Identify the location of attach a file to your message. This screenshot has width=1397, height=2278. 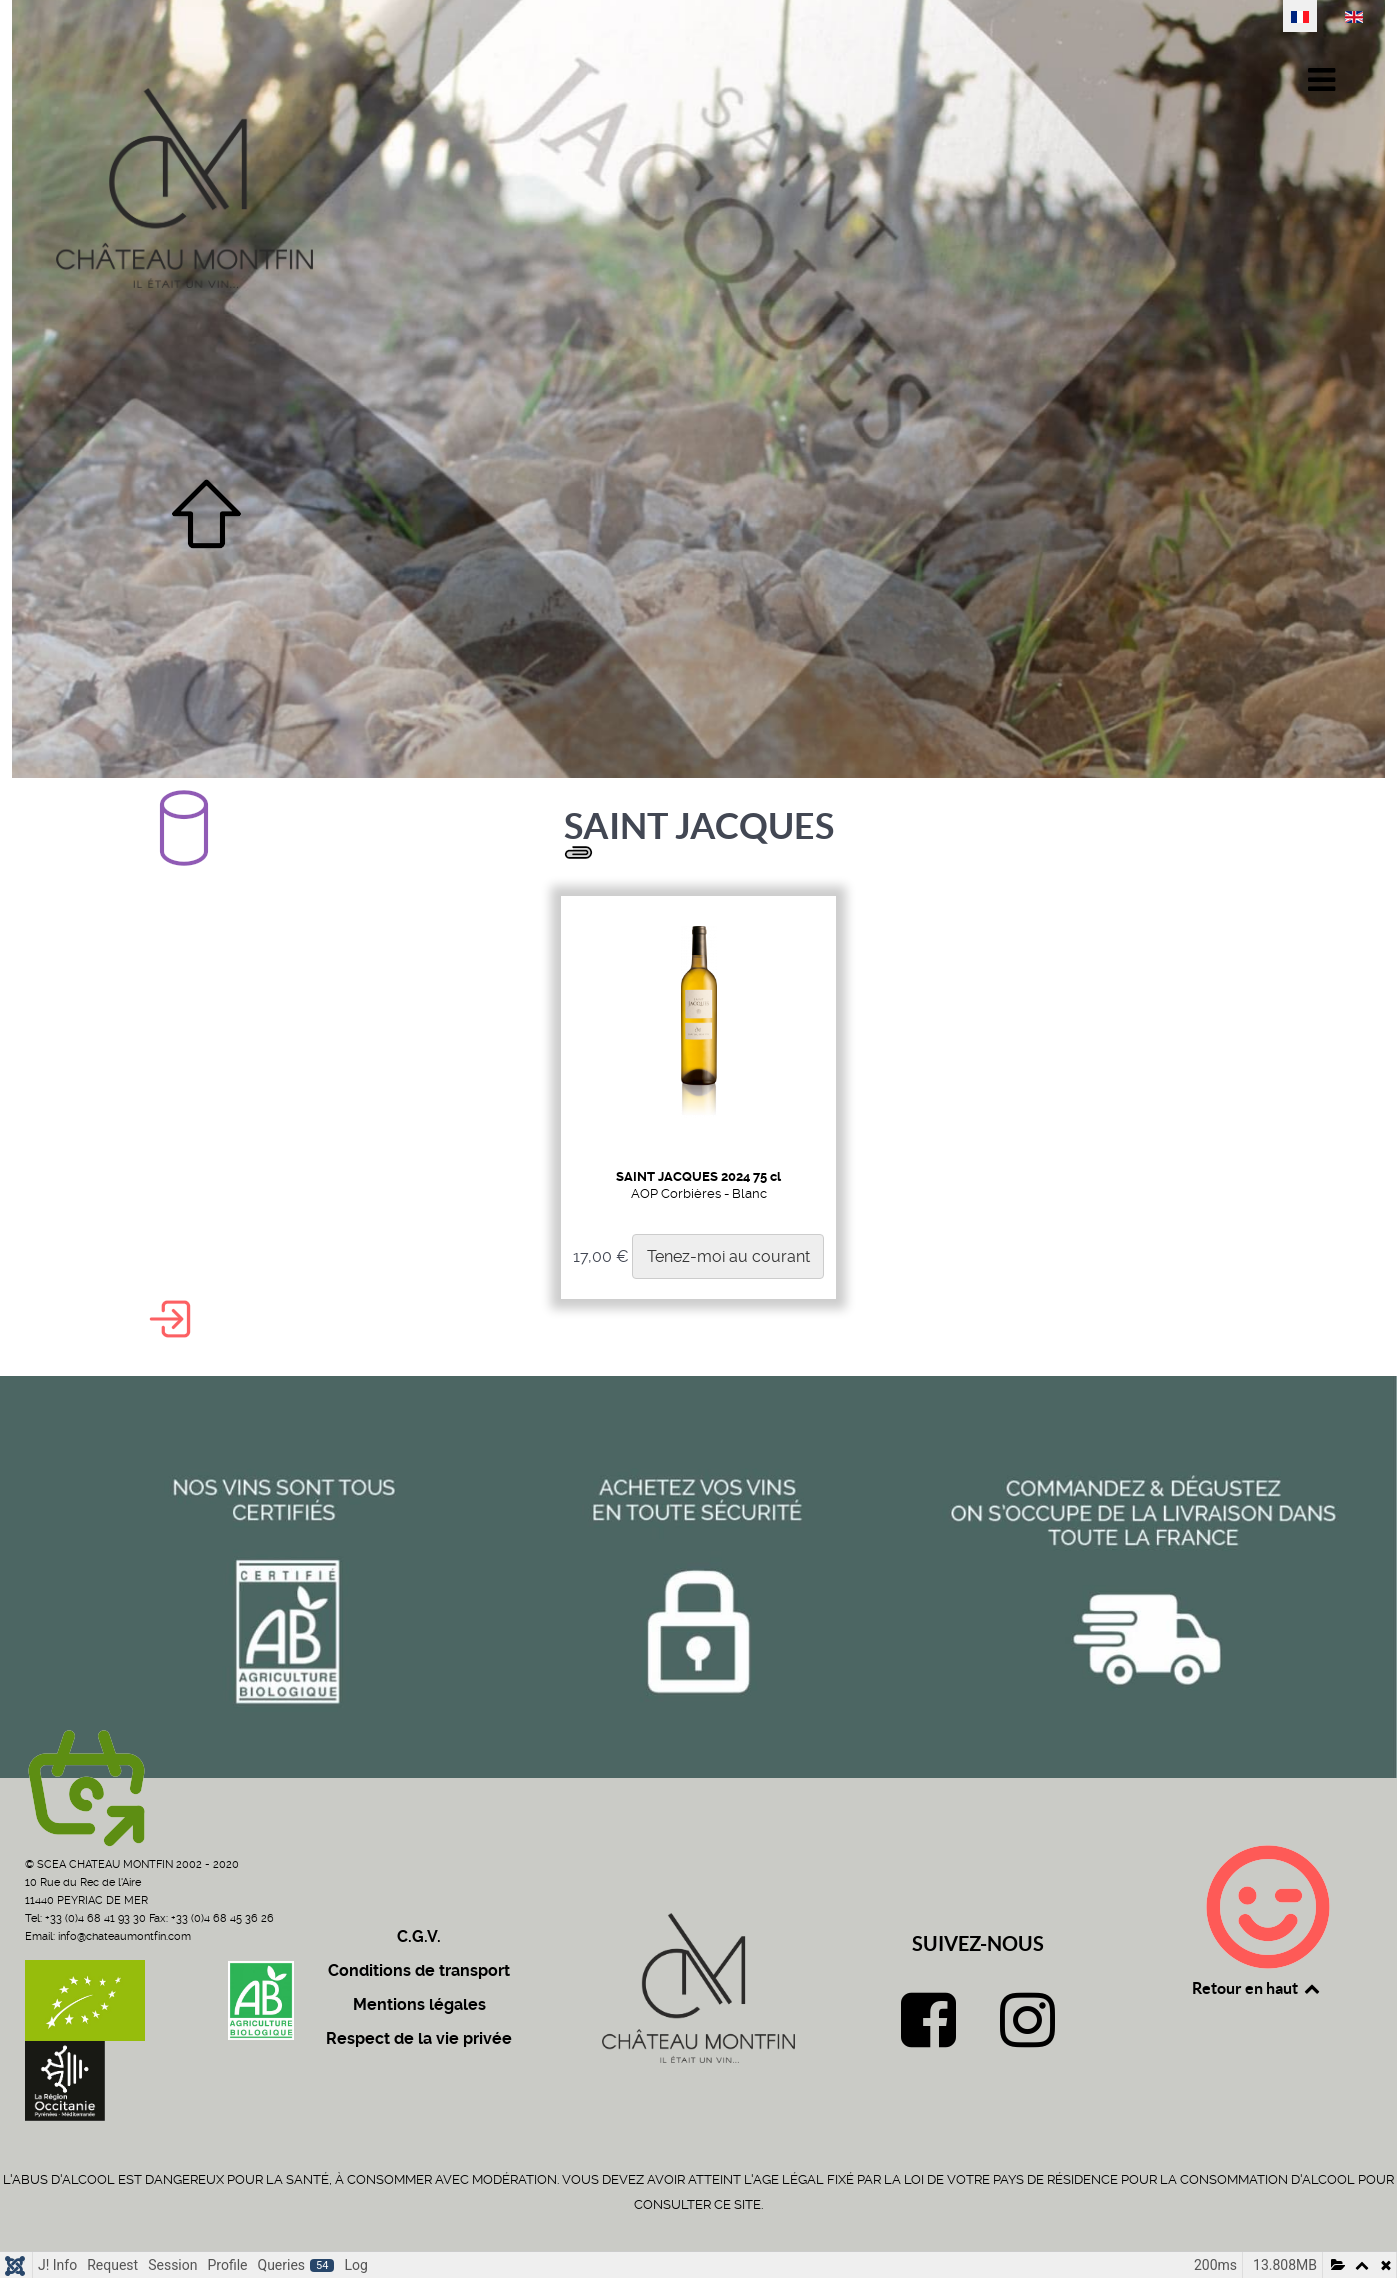
(578, 852).